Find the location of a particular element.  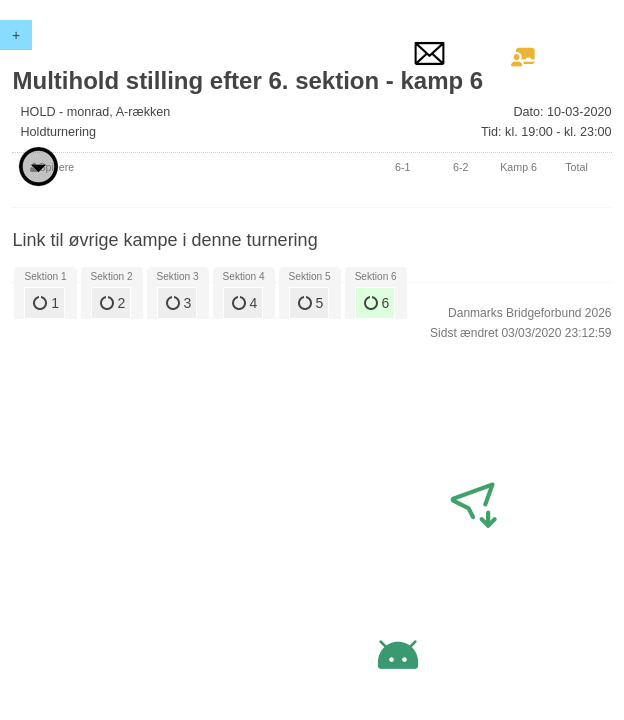

download current location data is located at coordinates (473, 504).